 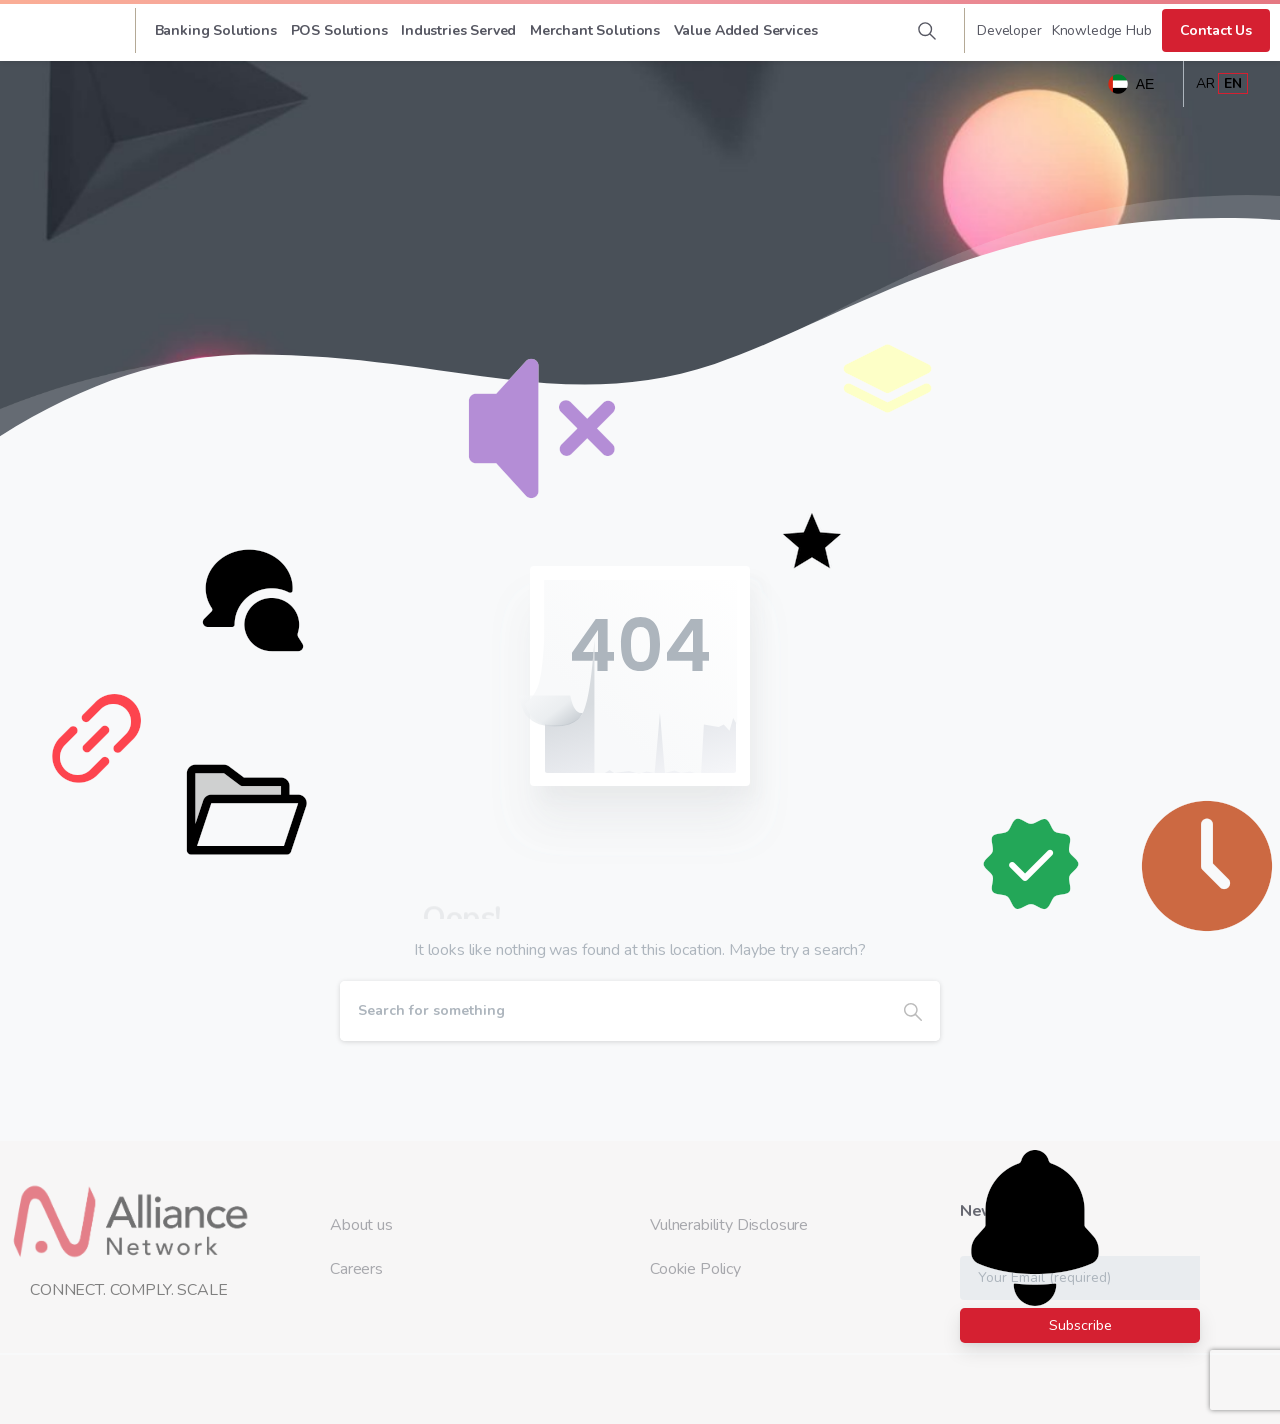 What do you see at coordinates (95, 739) in the screenshot?
I see `copy or share a link` at bounding box center [95, 739].